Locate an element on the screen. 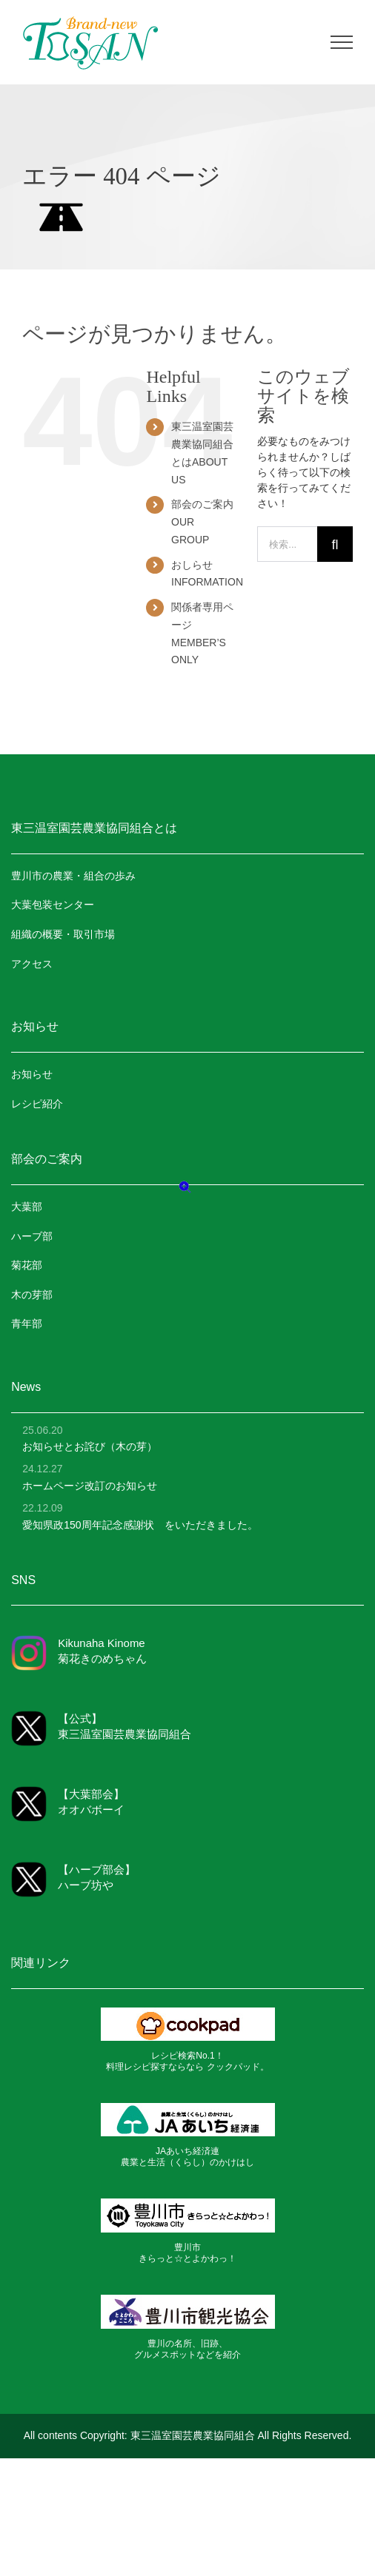  zoom in on content is located at coordinates (185, 1187).